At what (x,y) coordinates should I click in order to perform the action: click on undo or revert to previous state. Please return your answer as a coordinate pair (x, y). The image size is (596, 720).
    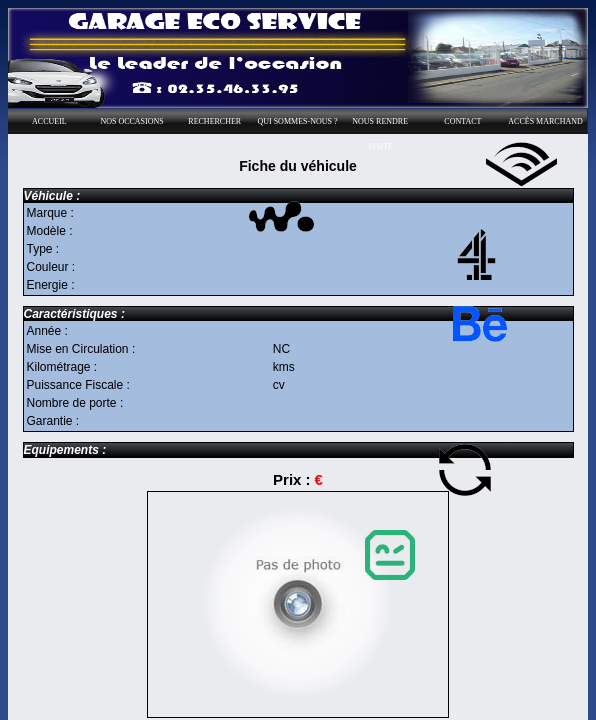
    Looking at the image, I should click on (465, 470).